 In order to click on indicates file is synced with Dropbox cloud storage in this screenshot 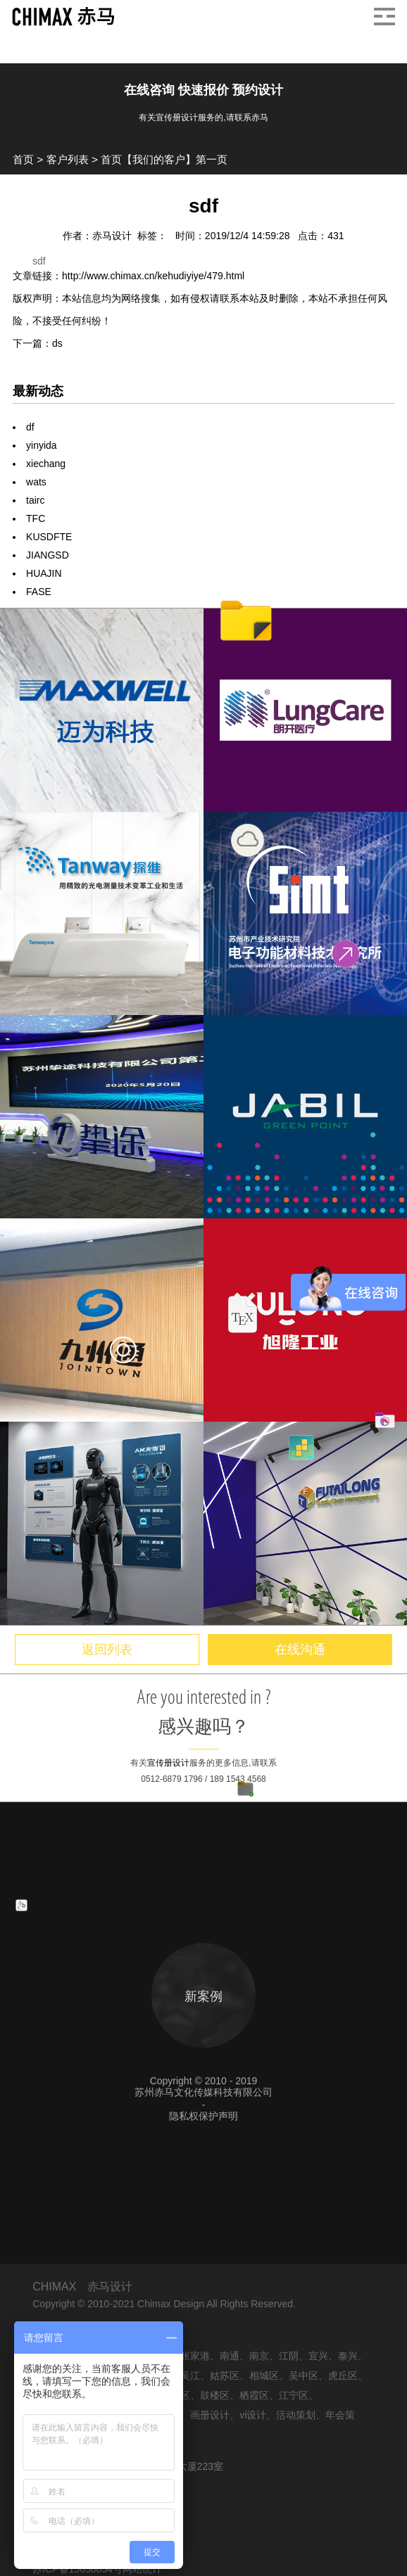, I will do `click(247, 840)`.